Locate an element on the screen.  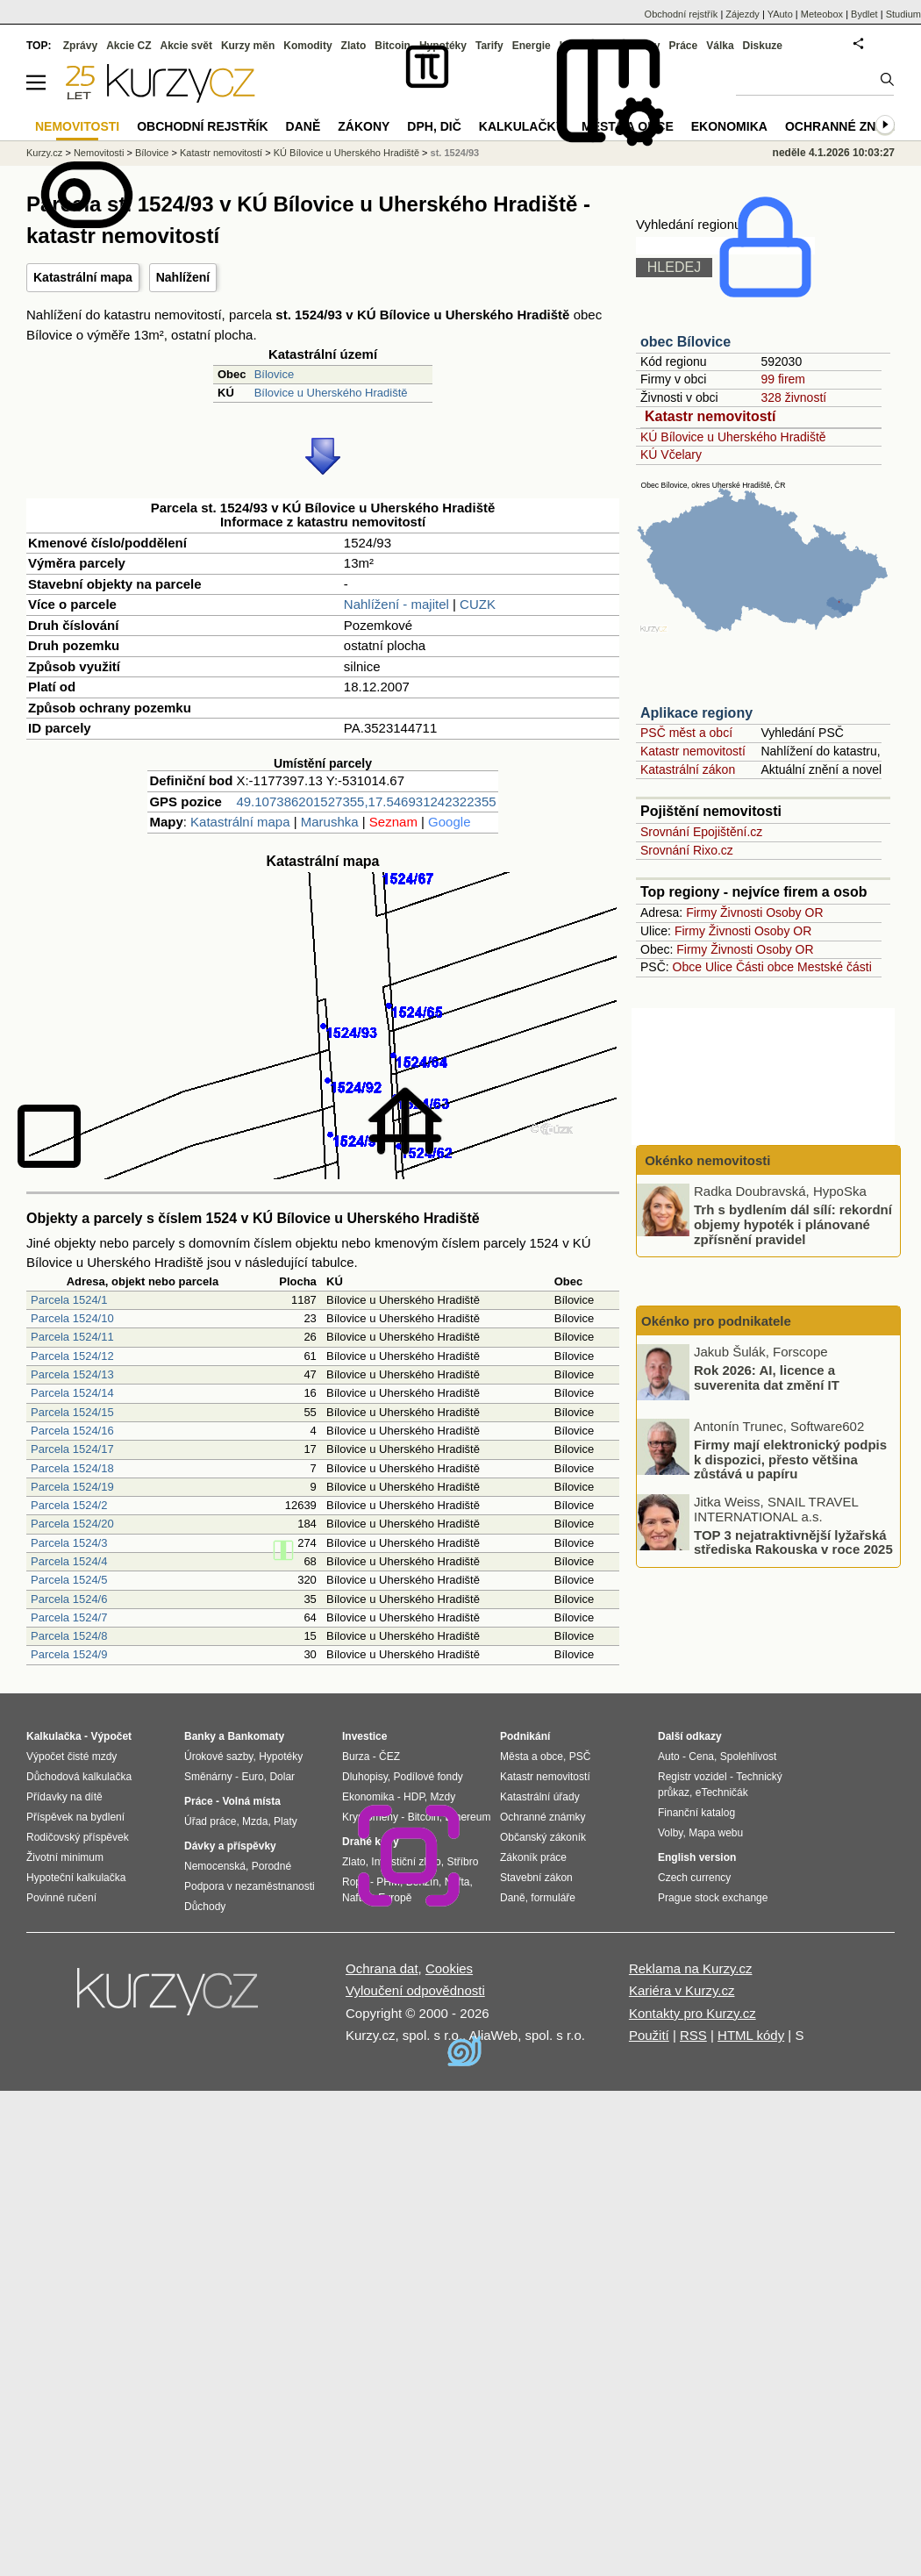
scan or capture an object is located at coordinates (409, 1856).